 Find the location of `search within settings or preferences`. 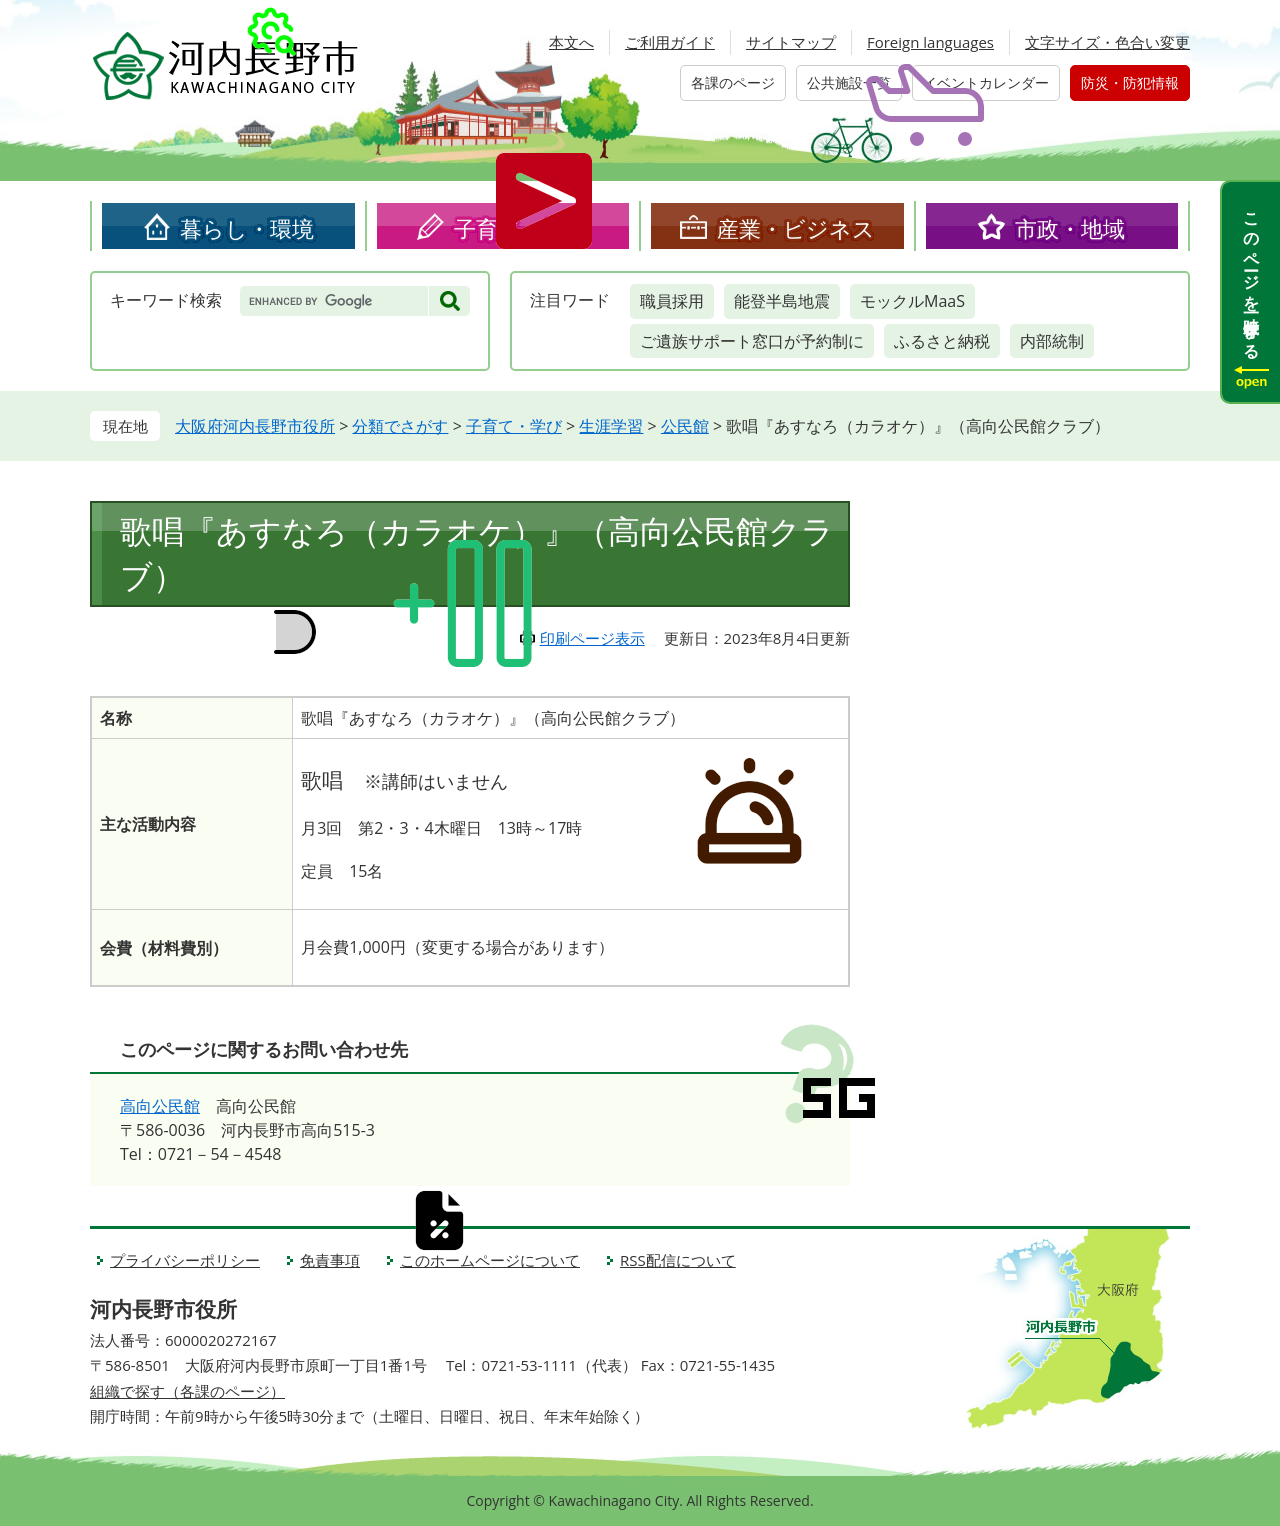

search within settings or preferences is located at coordinates (270, 30).